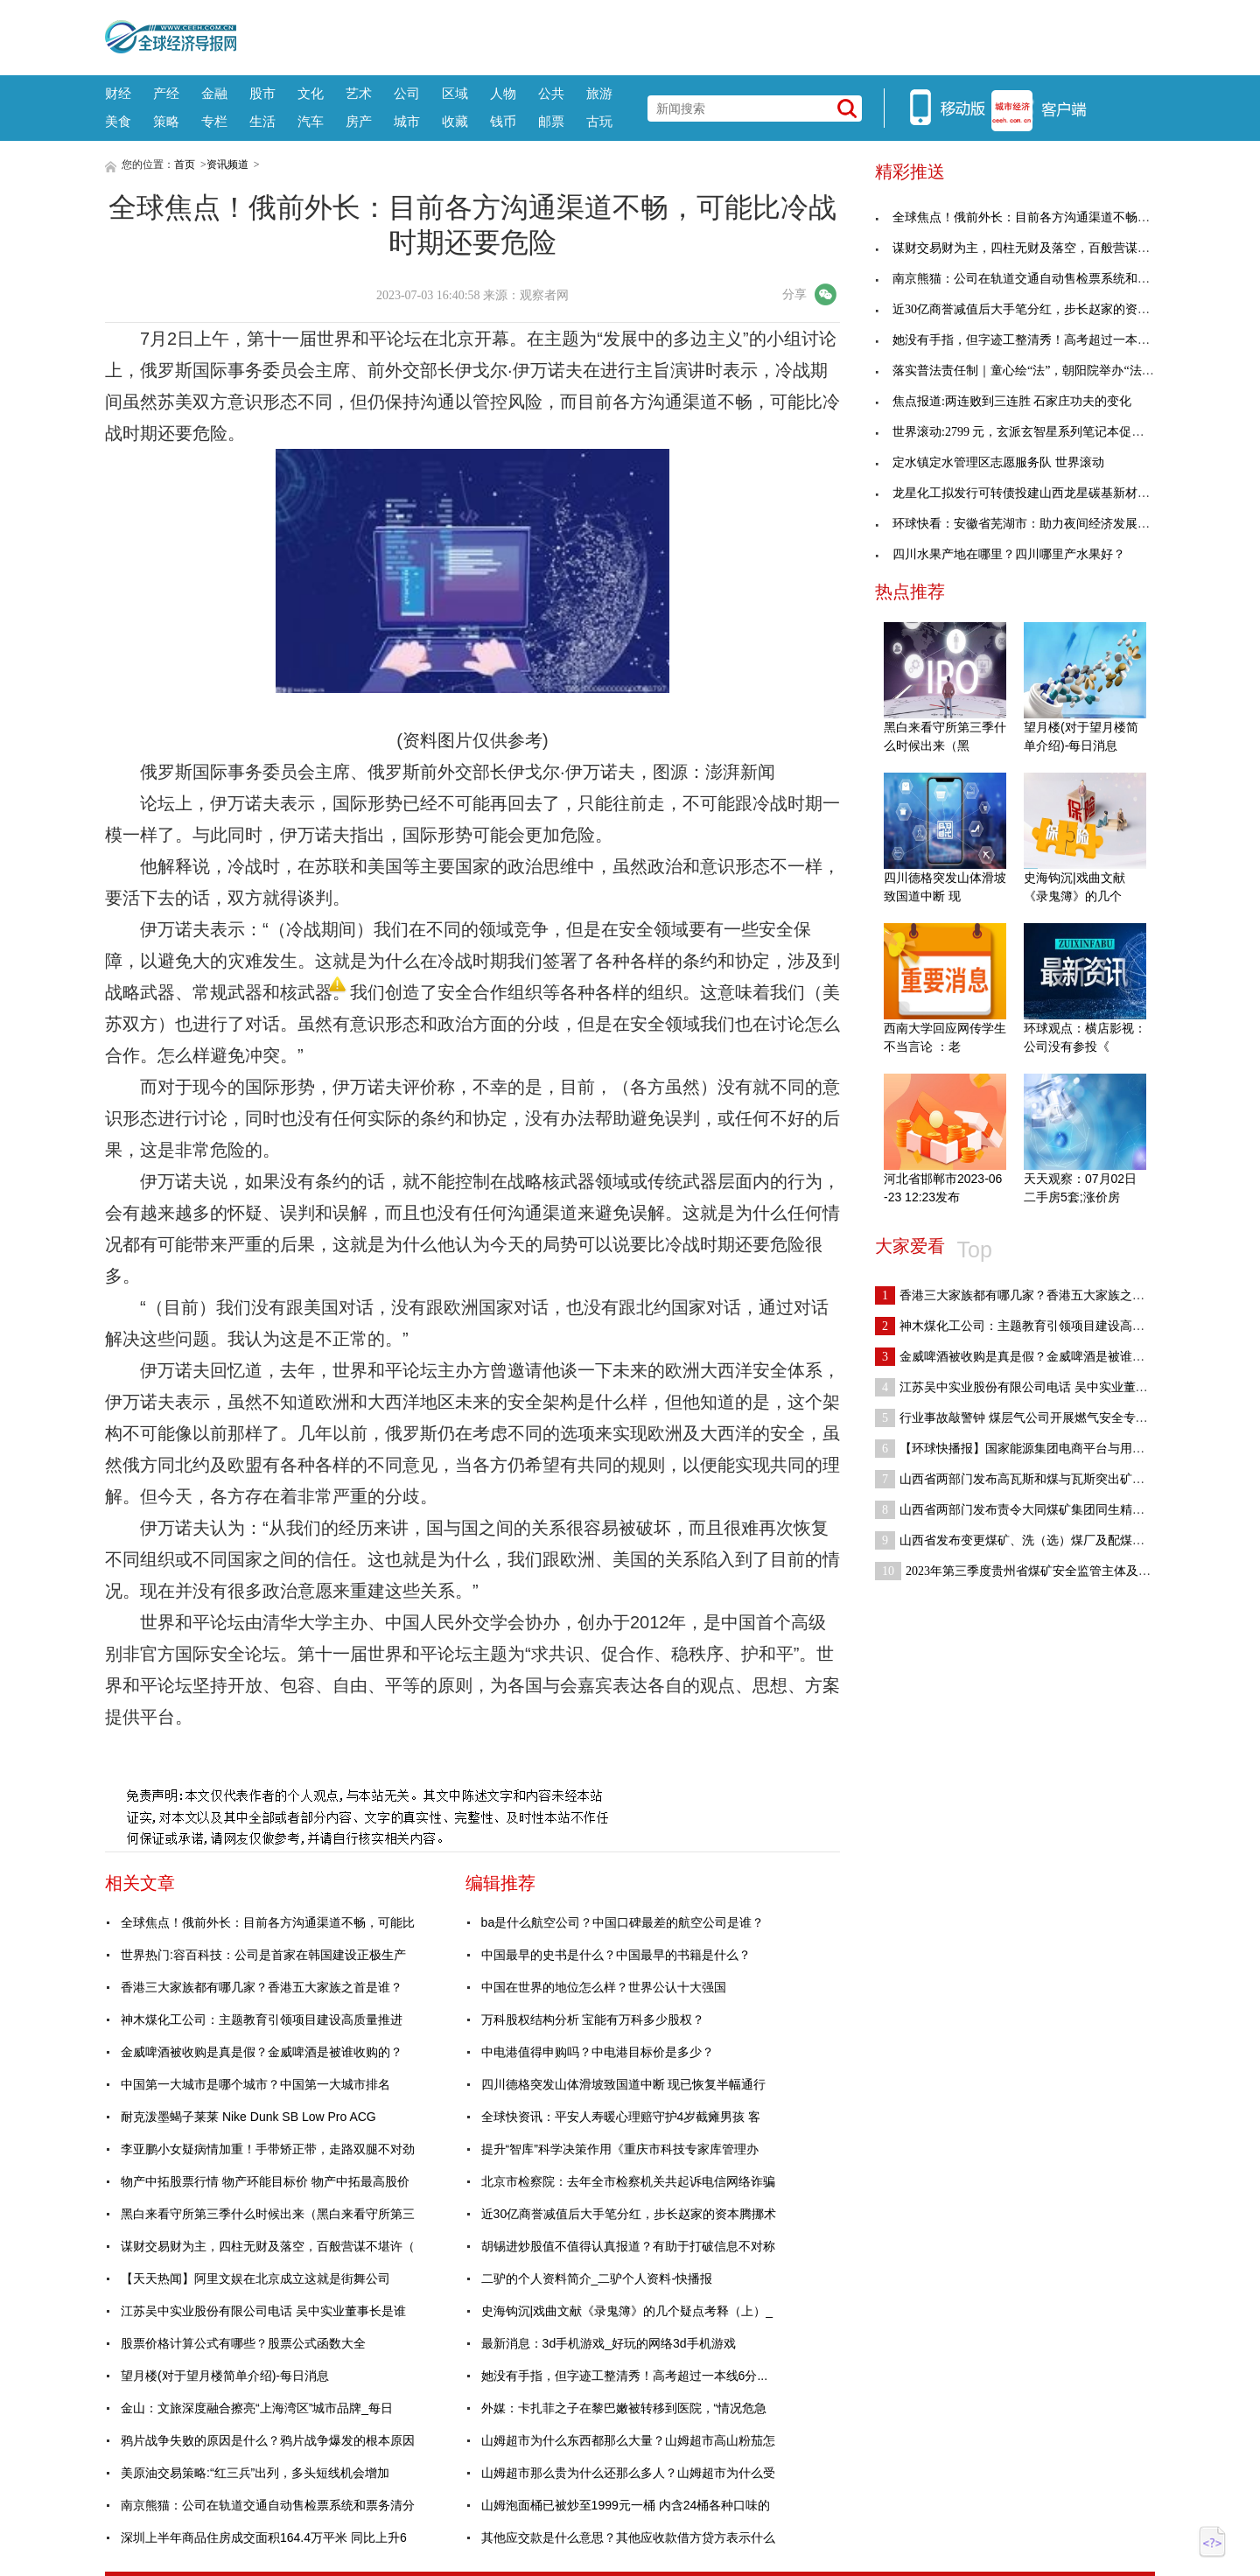 Image resolution: width=1260 pixels, height=2576 pixels. I want to click on report a system problem or crash, so click(337, 984).